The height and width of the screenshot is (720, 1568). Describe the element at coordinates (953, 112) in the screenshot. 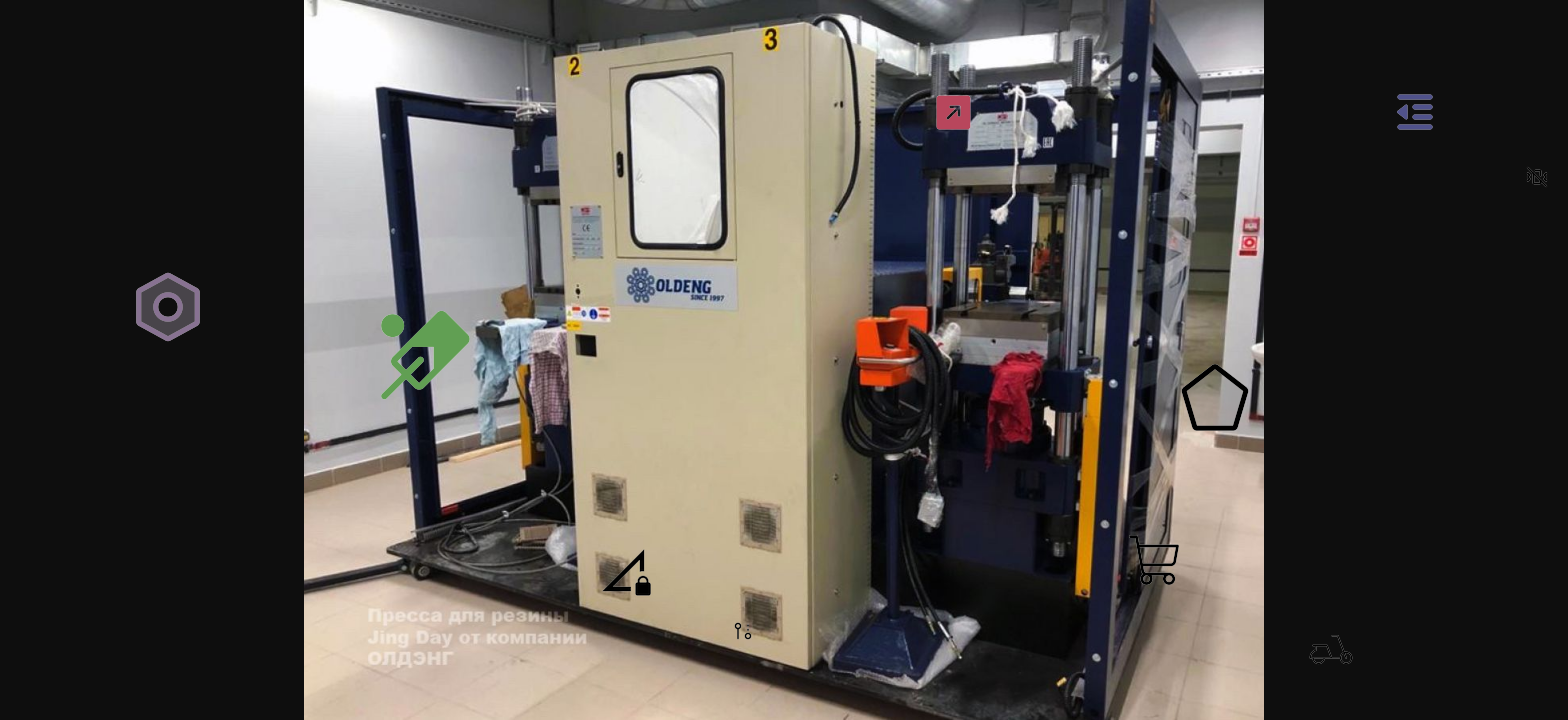

I see `open link in new tab or window` at that location.